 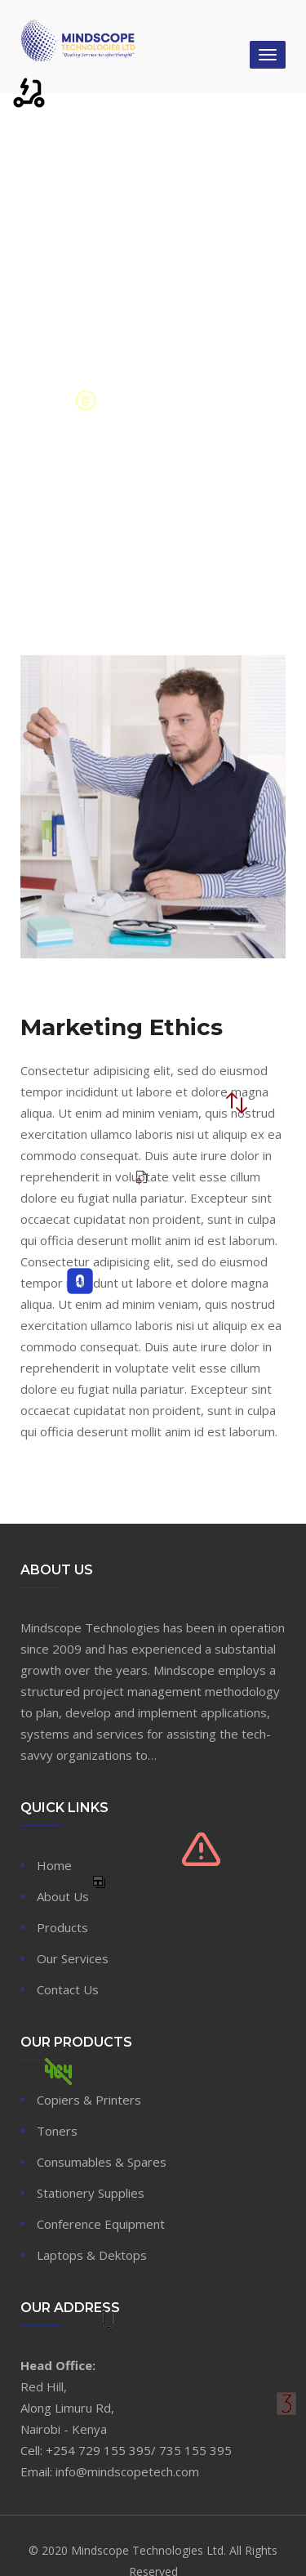 I want to click on indicates 404 error detection is disabled, so click(x=58, y=2071).